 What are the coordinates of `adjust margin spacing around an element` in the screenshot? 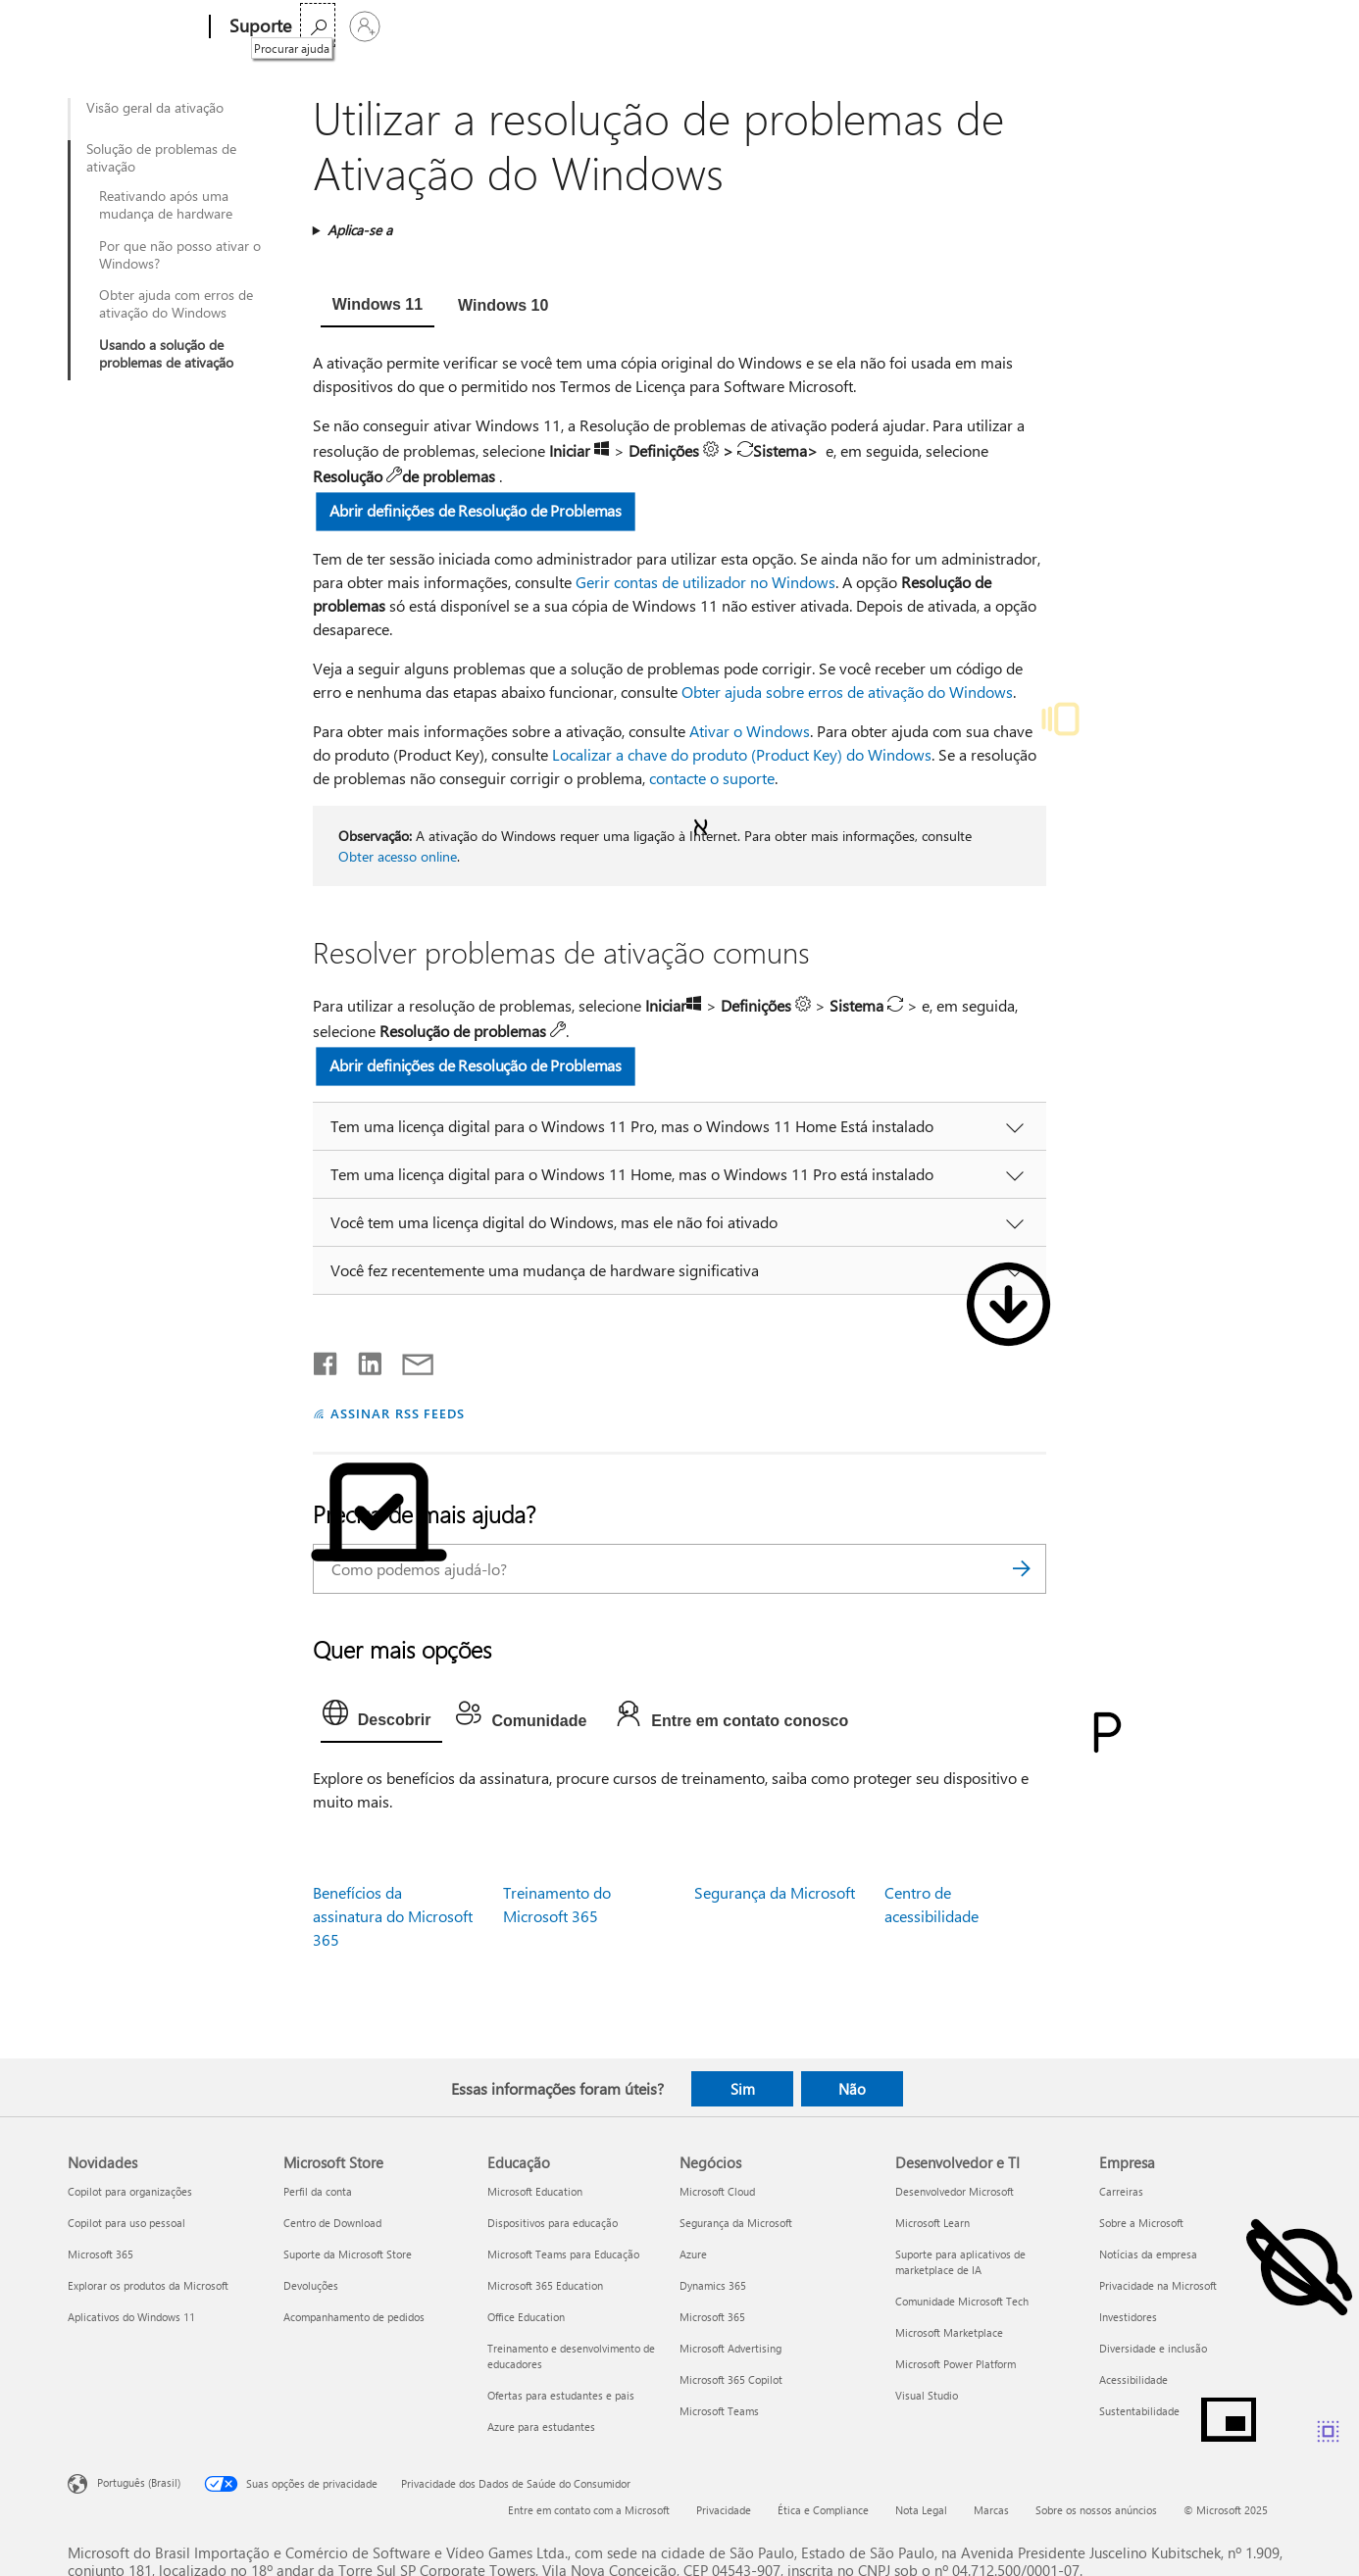 It's located at (1328, 2431).